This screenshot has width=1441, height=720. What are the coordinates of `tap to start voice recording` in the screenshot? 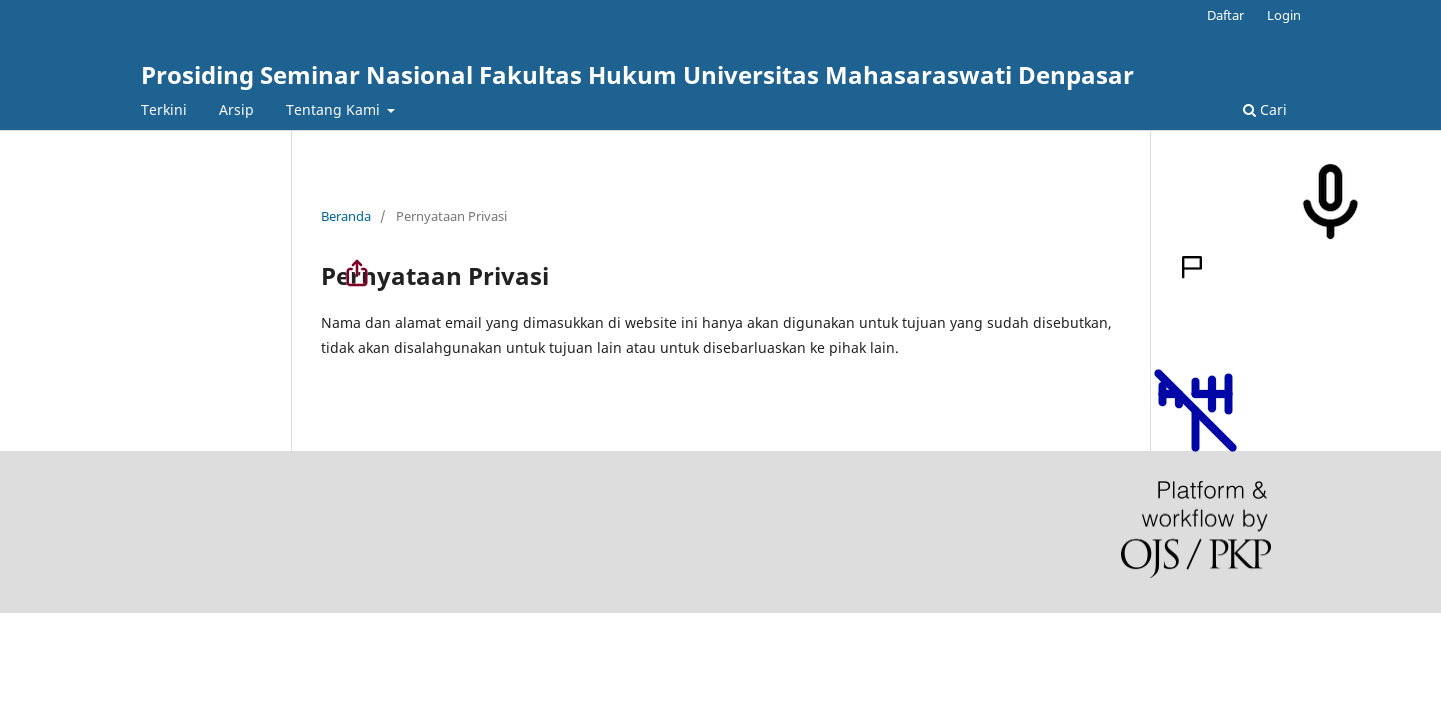 It's located at (1330, 203).